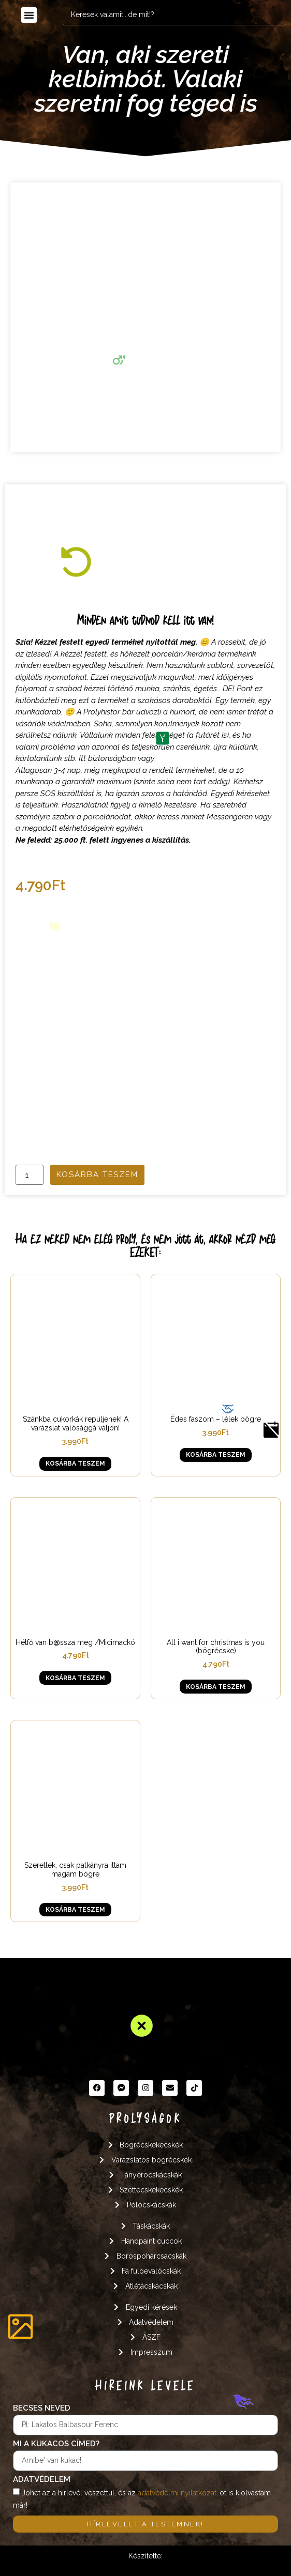  Describe the element at coordinates (243, 2402) in the screenshot. I see `phoenix framework logo` at that location.